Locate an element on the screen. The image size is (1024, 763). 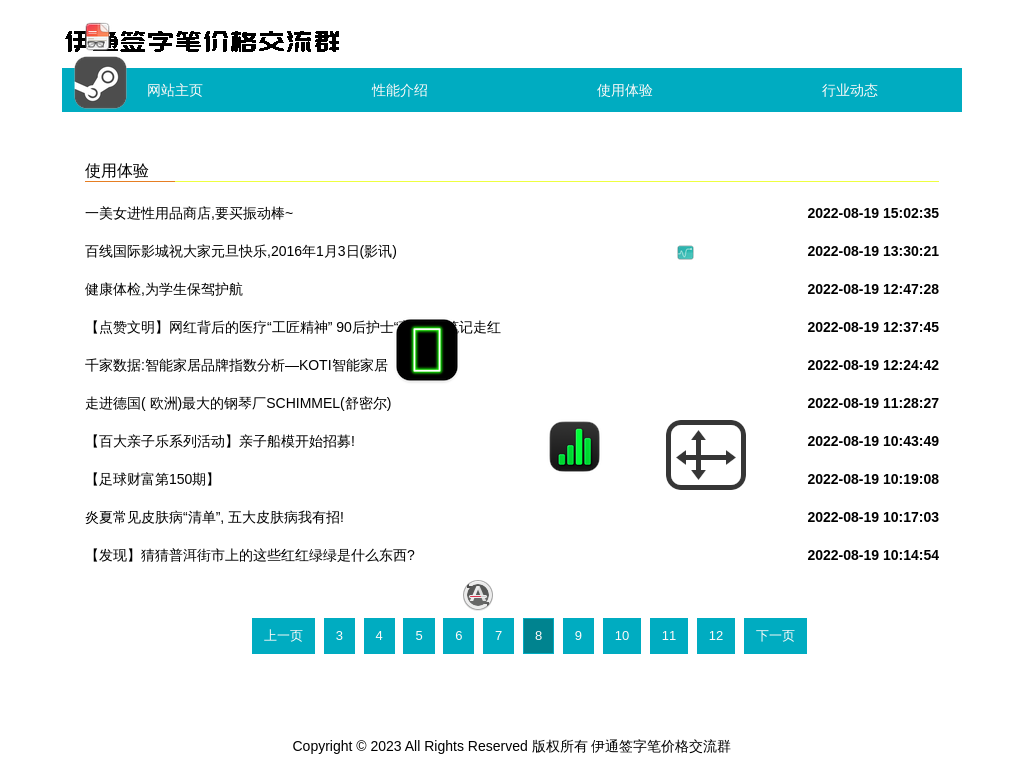
launch portal reloaded game is located at coordinates (427, 350).